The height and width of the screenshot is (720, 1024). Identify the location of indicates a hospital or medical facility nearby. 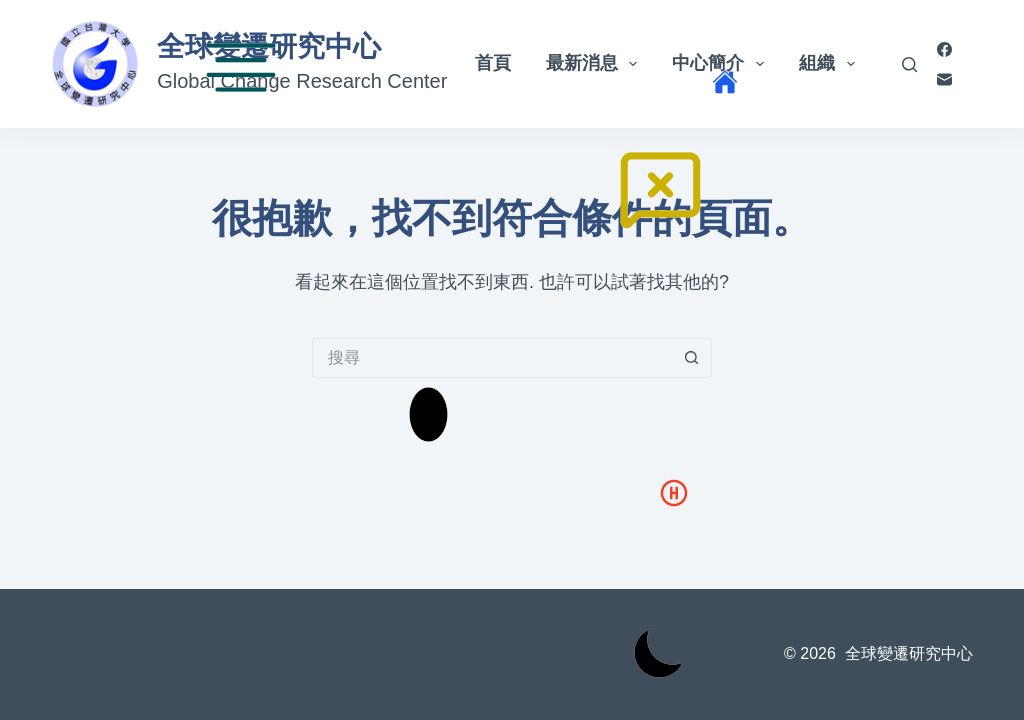
(674, 493).